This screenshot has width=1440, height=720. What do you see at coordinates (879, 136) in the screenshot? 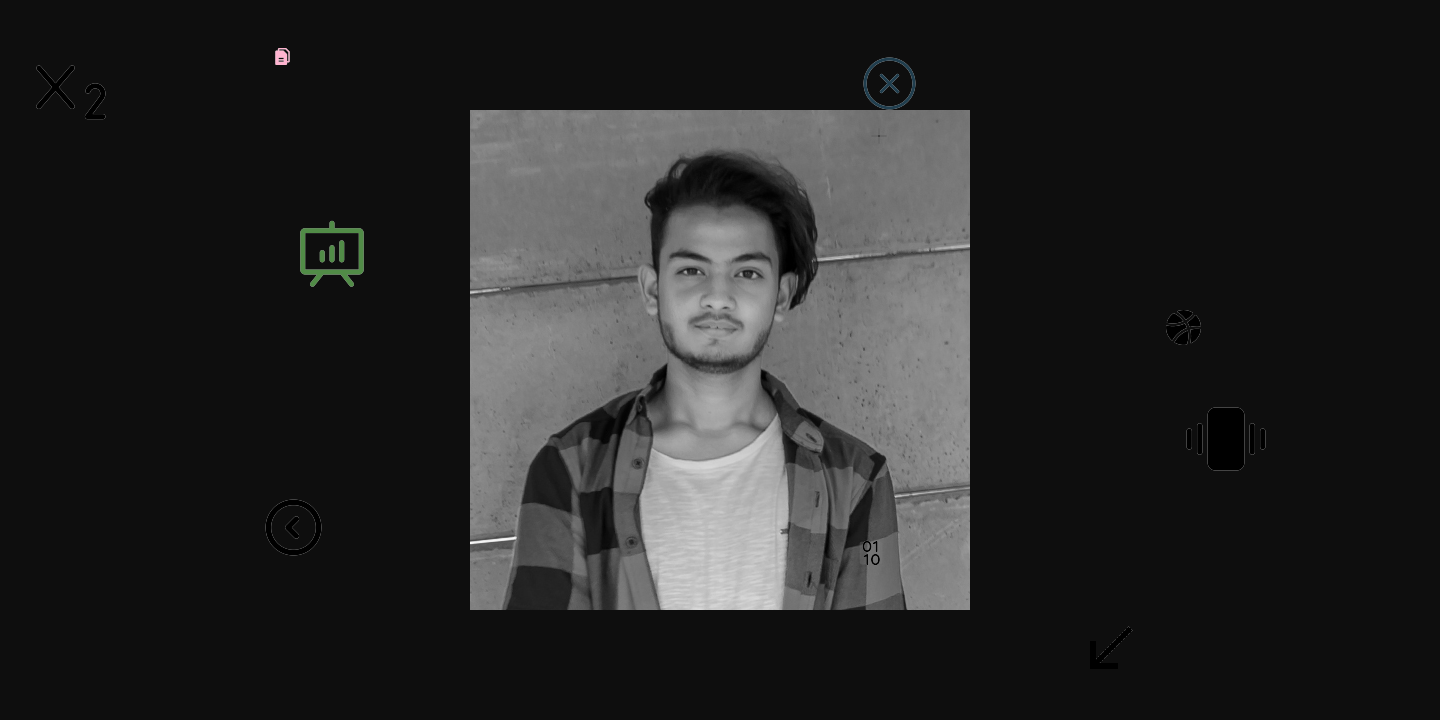
I see `add a new item` at bounding box center [879, 136].